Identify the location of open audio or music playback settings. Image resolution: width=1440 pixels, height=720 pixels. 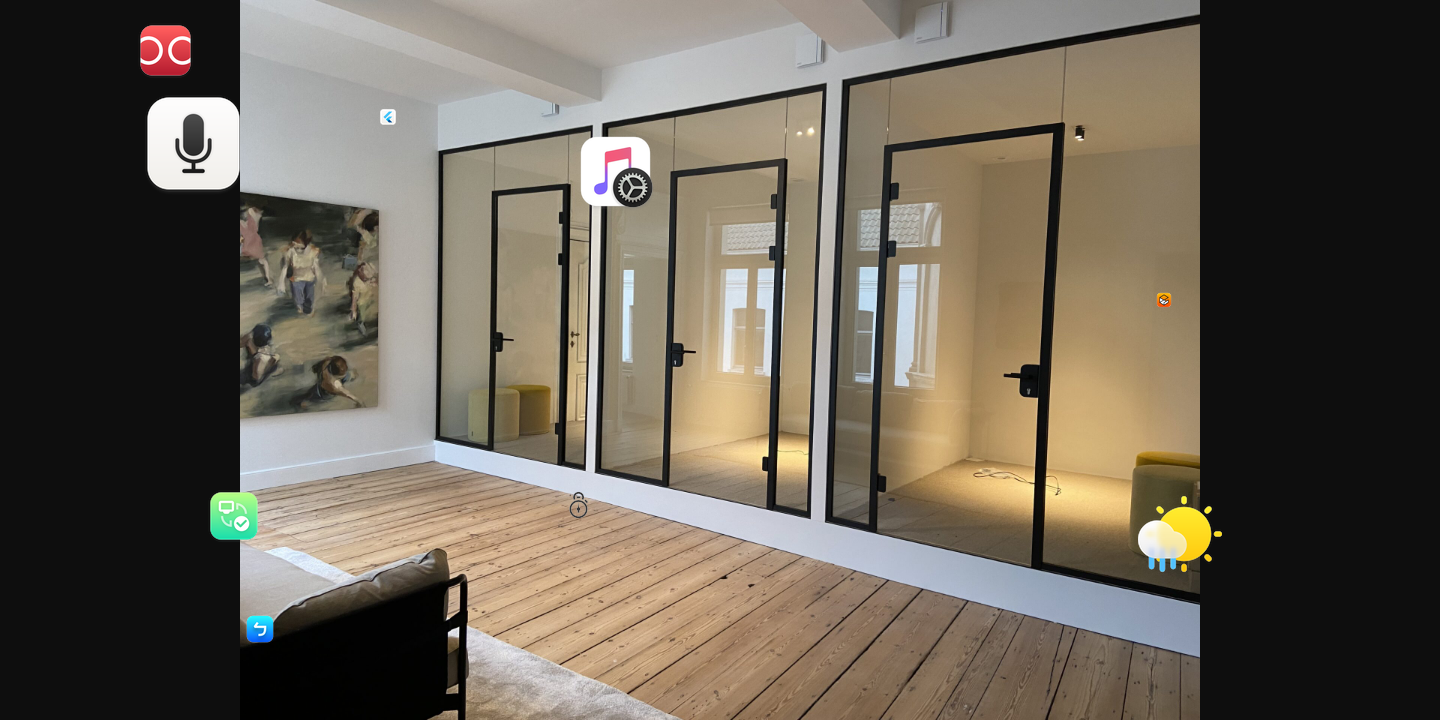
(615, 171).